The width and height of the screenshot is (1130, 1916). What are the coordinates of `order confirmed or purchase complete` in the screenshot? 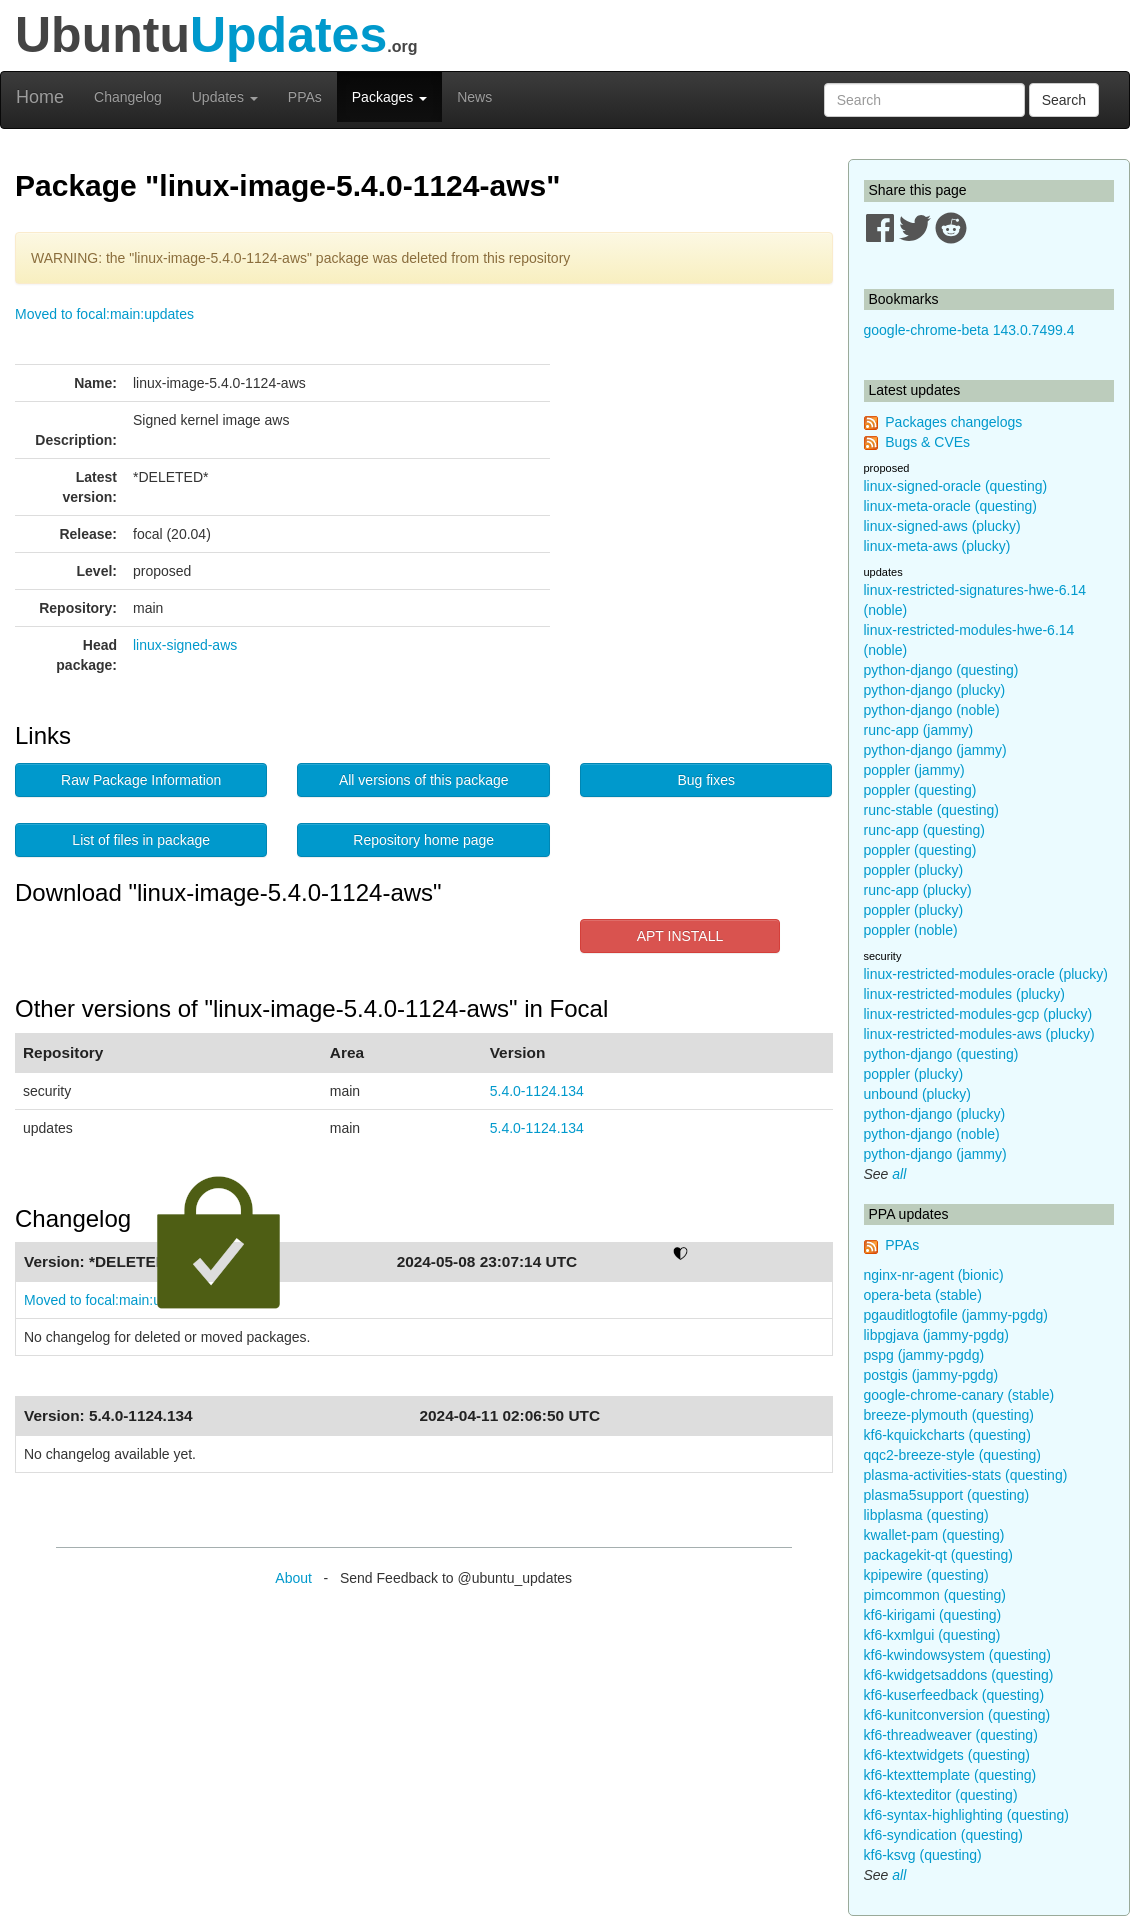 It's located at (218, 1242).